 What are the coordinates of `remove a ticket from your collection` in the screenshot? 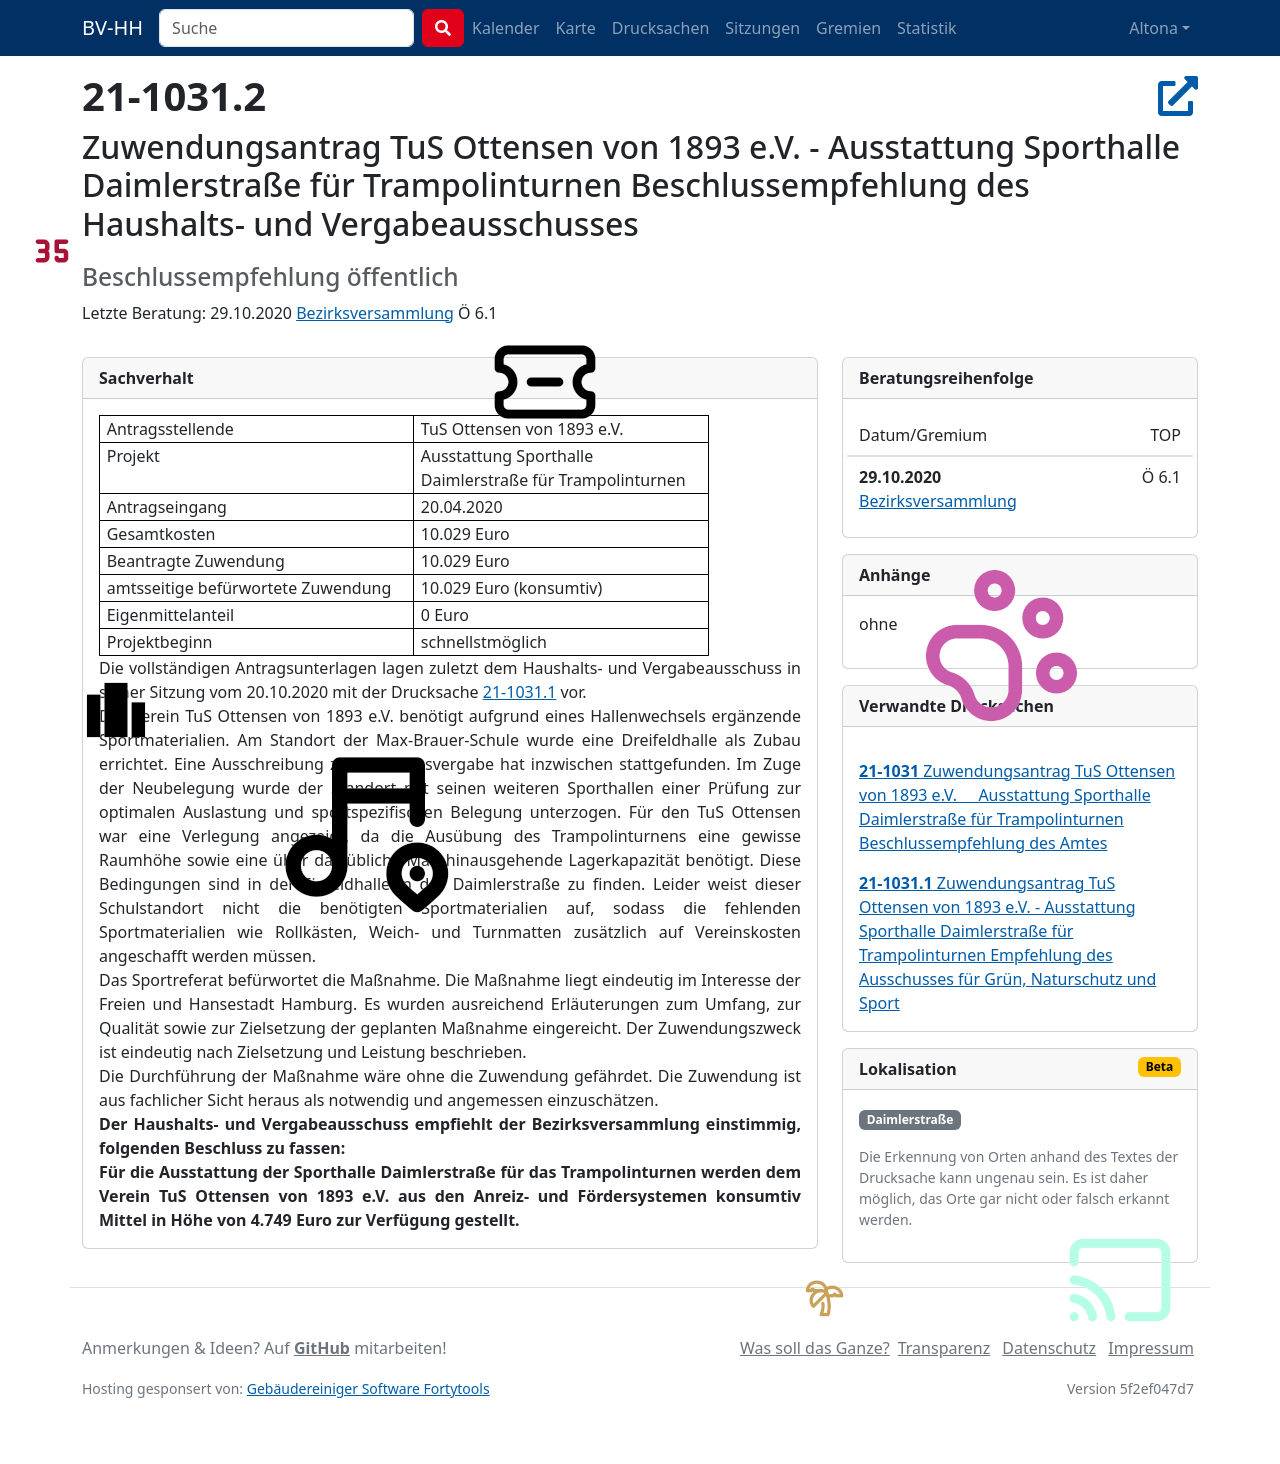 It's located at (545, 382).